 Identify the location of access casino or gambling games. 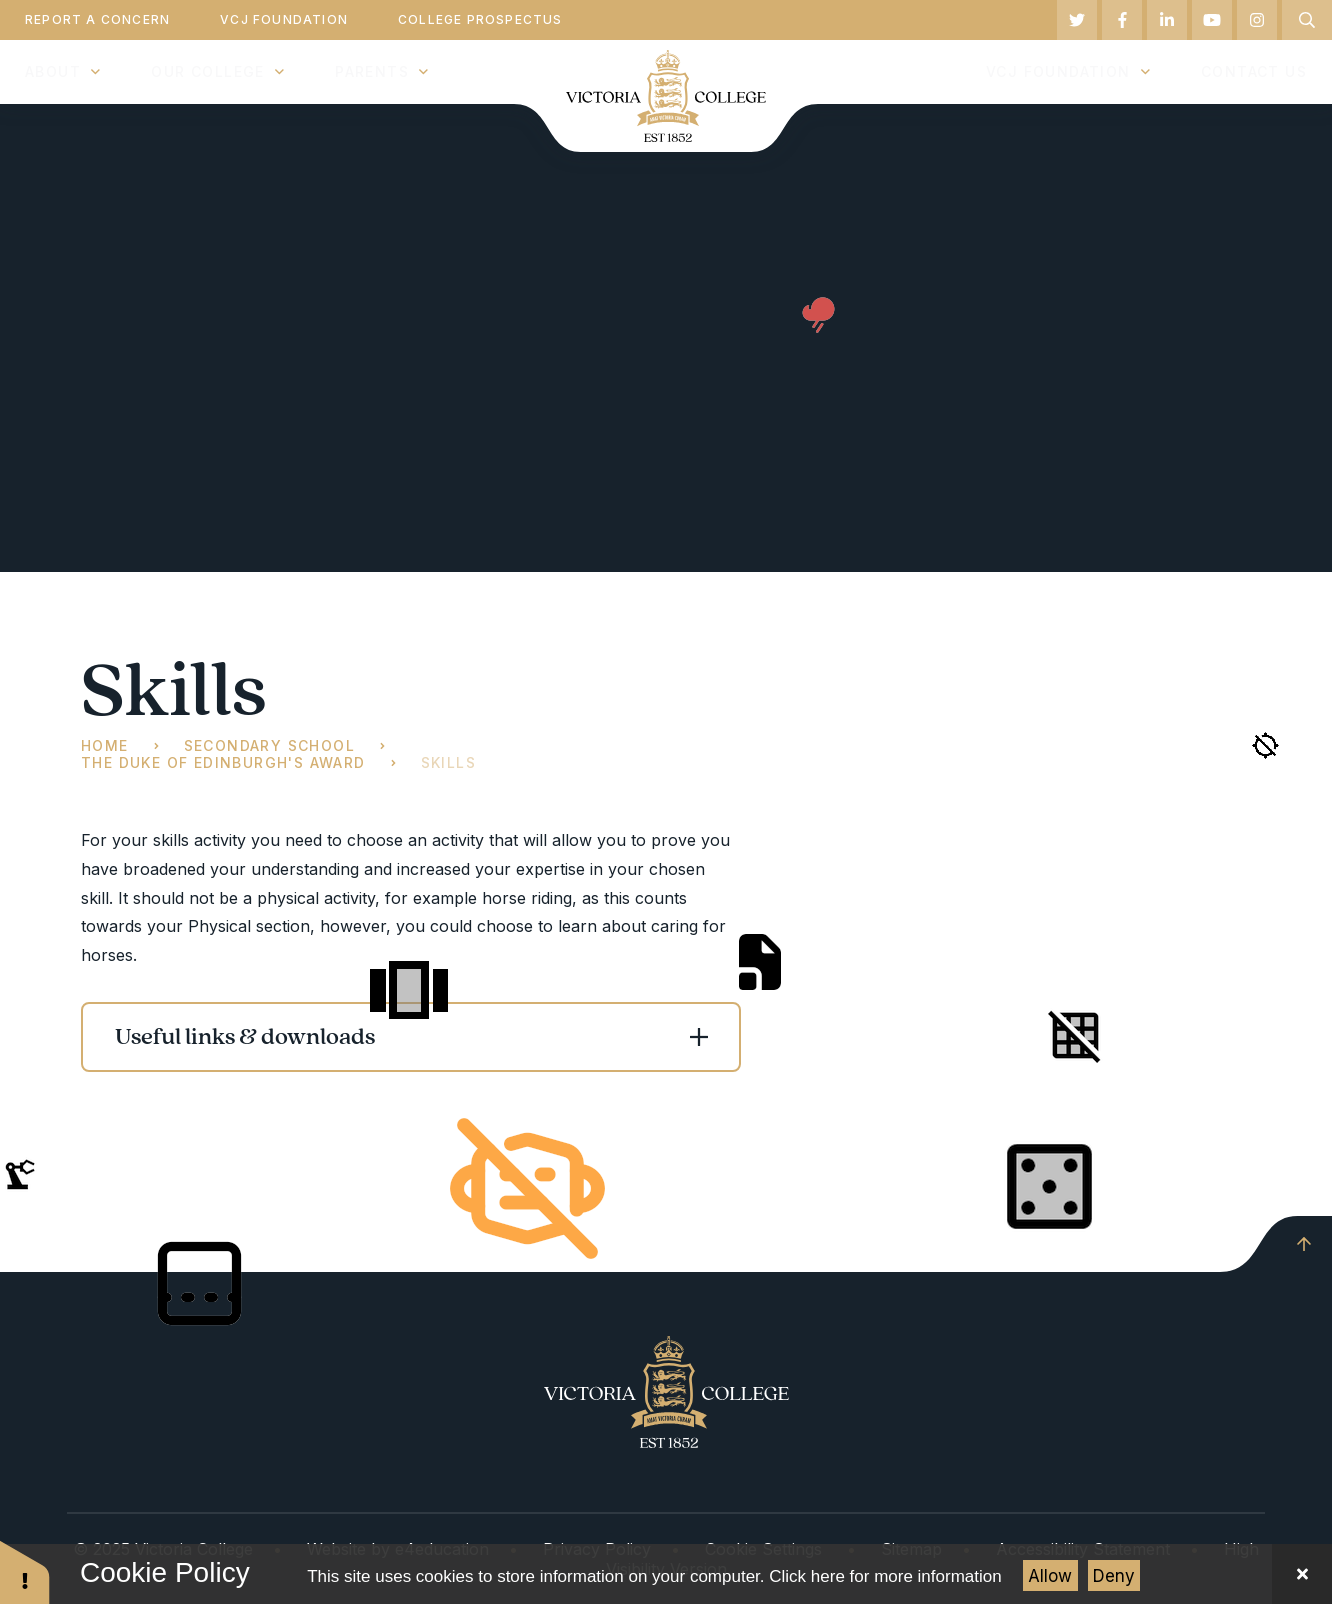
(1049, 1186).